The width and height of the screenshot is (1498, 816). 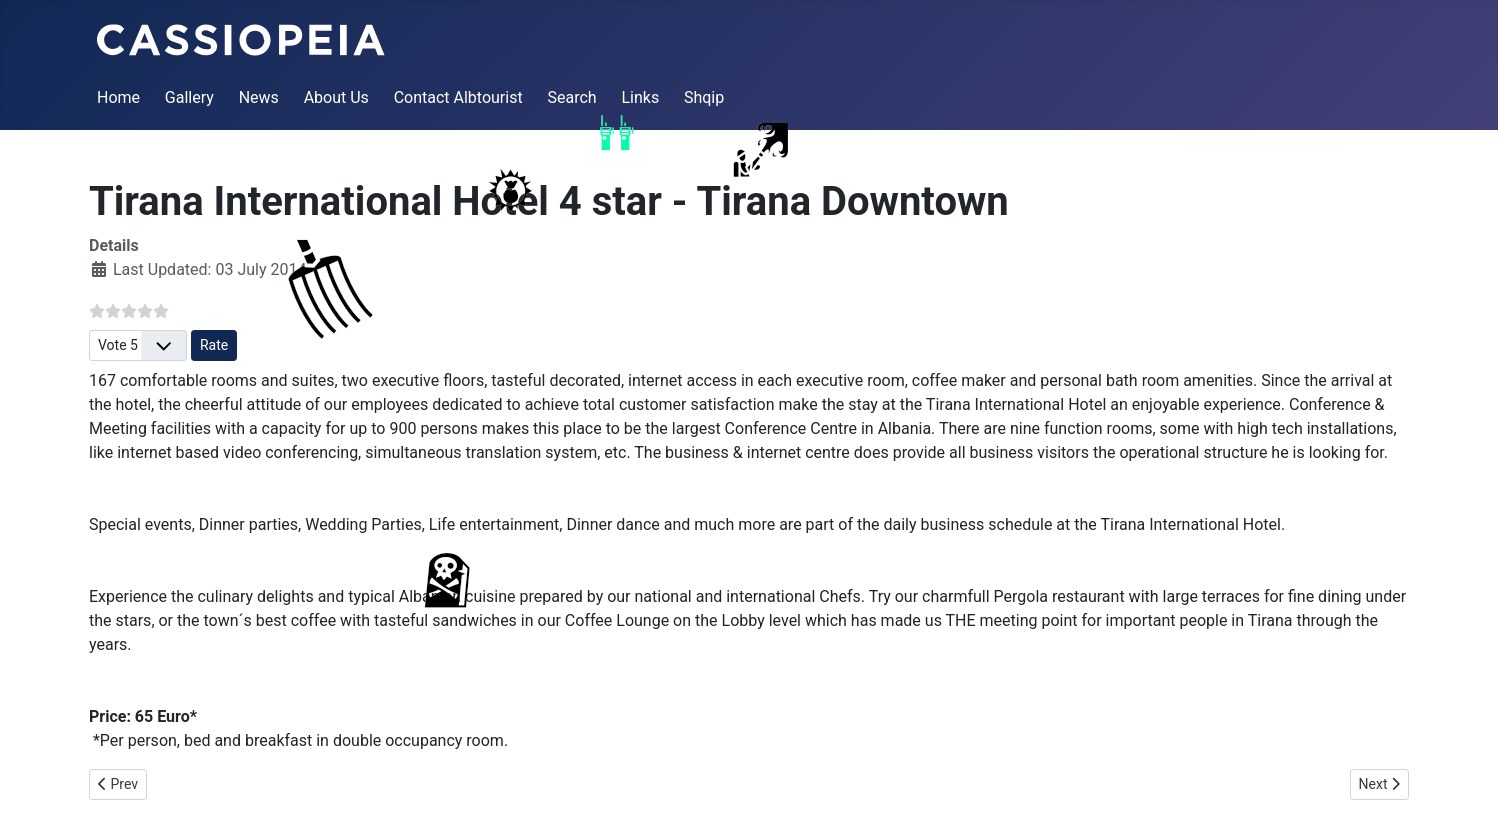 What do you see at coordinates (328, 289) in the screenshot?
I see `farming or agriculture tool category` at bounding box center [328, 289].